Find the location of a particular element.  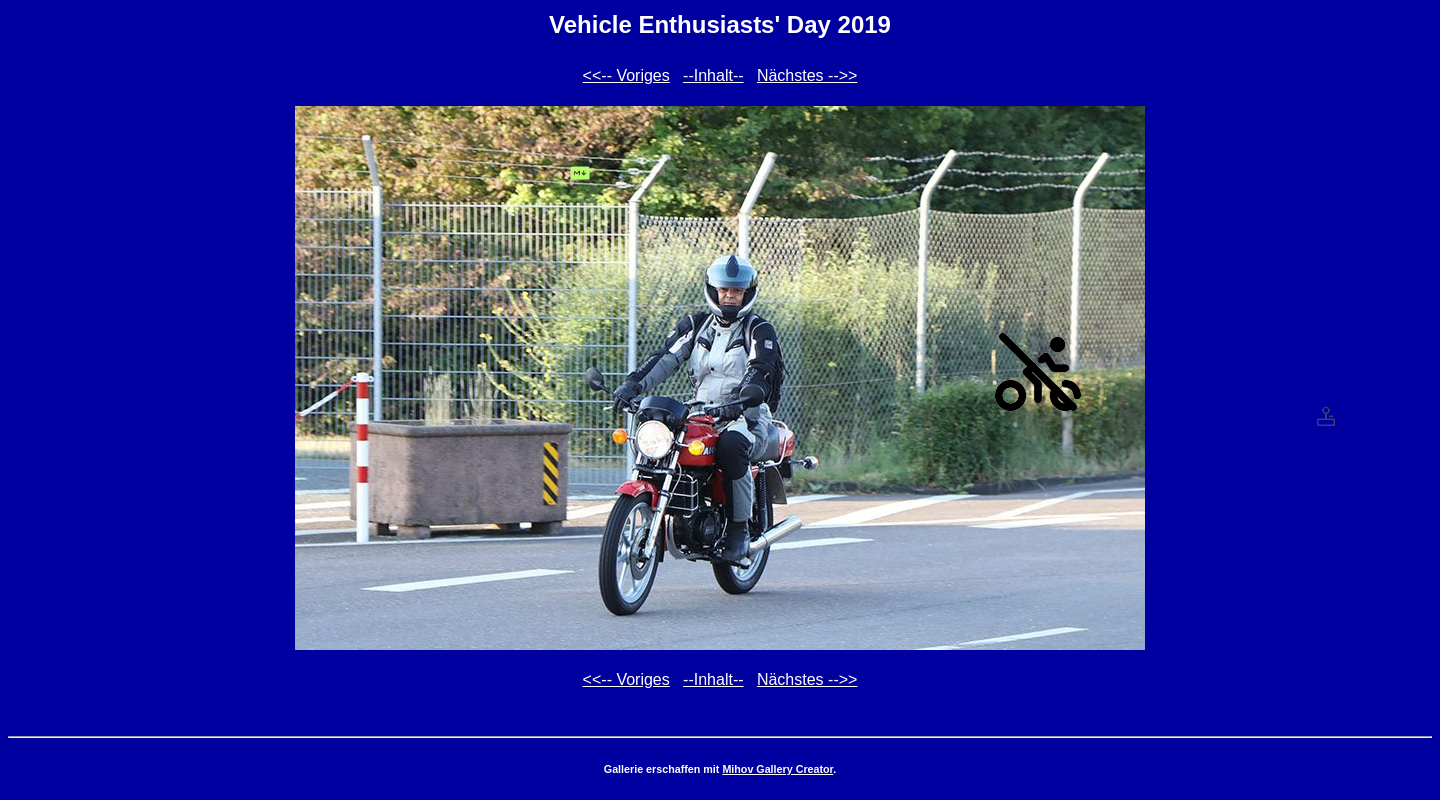

indicates markdown formatting is supported is located at coordinates (580, 173).